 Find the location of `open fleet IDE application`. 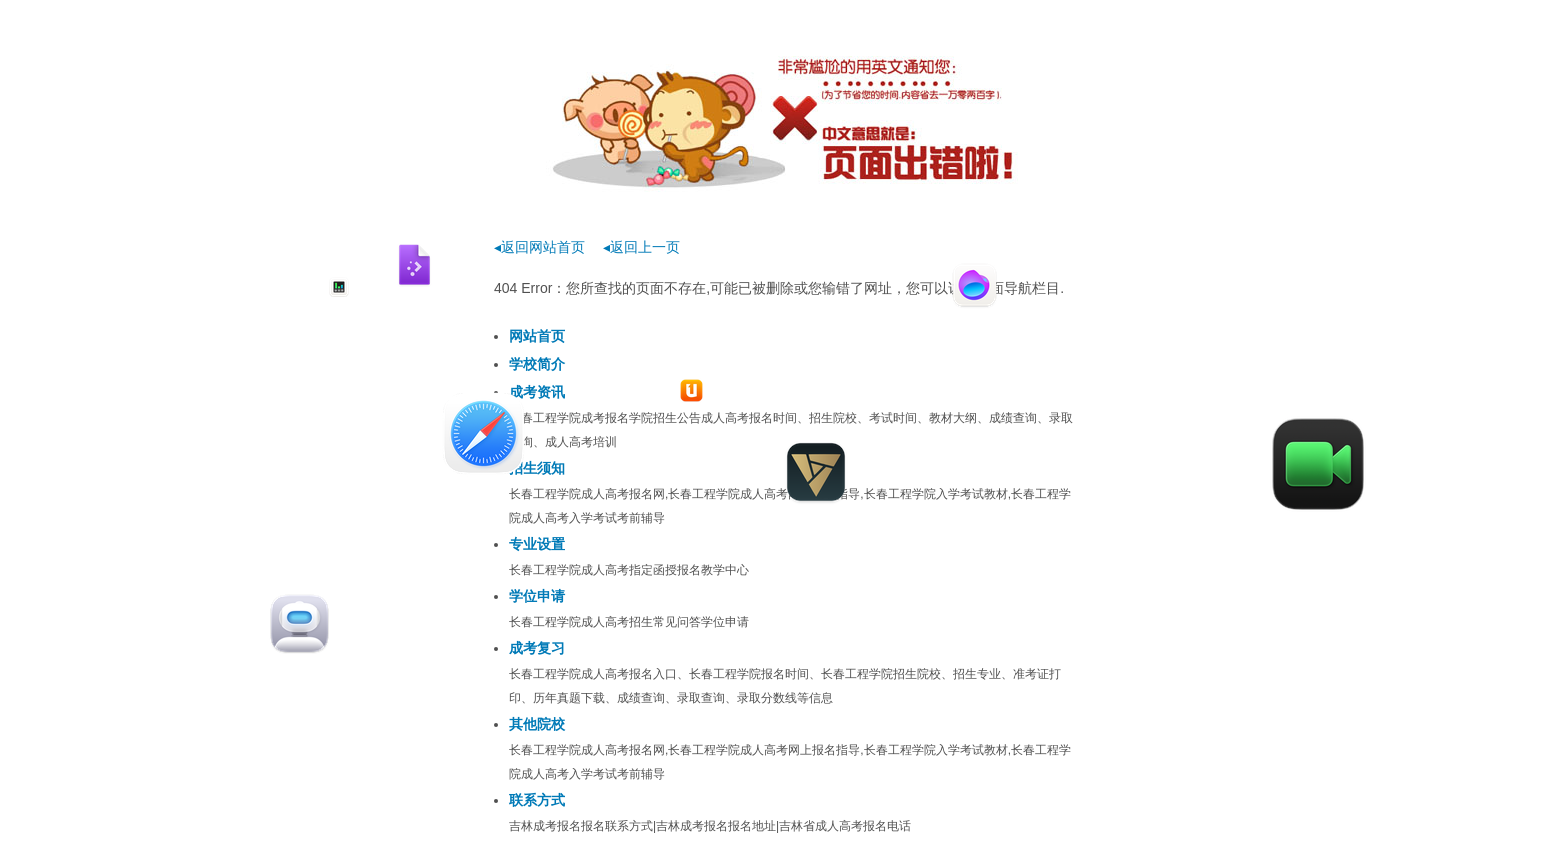

open fleet IDE application is located at coordinates (974, 285).